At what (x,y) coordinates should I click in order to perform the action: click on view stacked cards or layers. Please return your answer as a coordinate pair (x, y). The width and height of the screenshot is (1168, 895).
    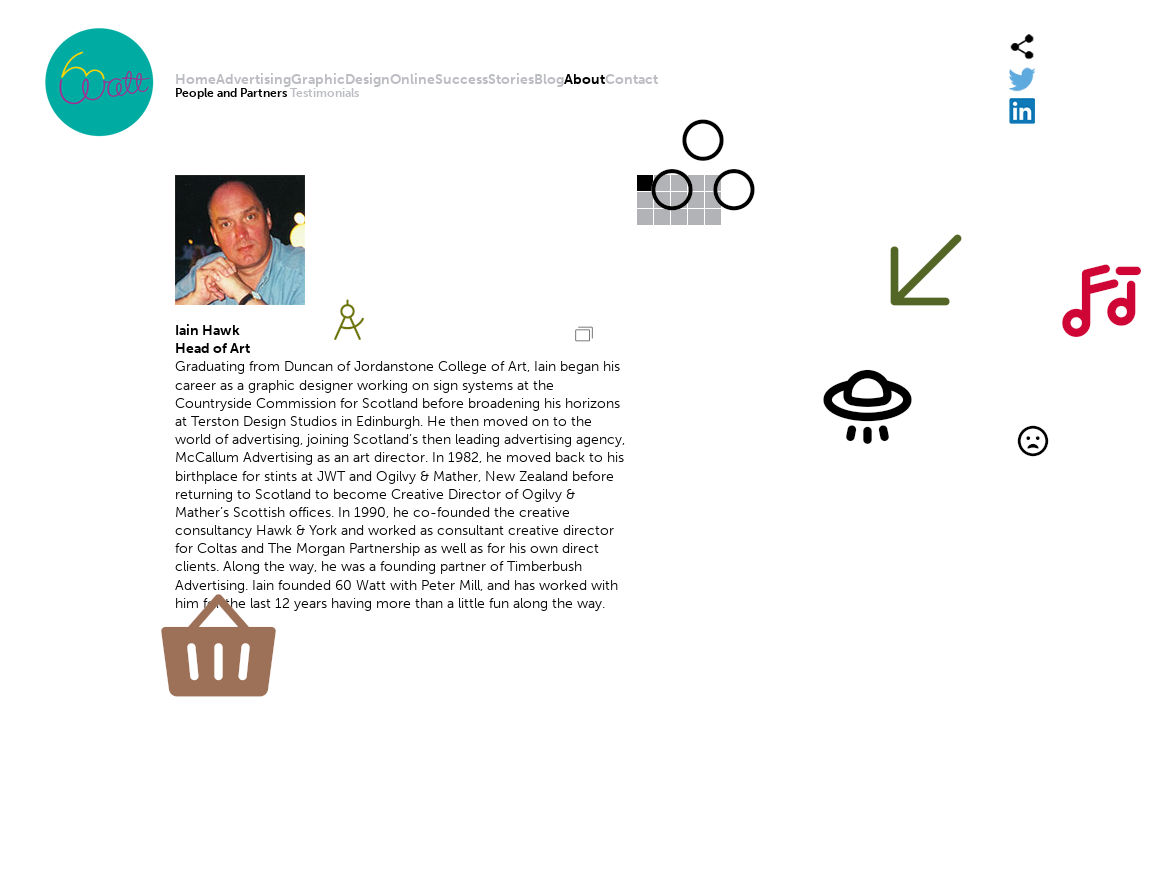
    Looking at the image, I should click on (584, 334).